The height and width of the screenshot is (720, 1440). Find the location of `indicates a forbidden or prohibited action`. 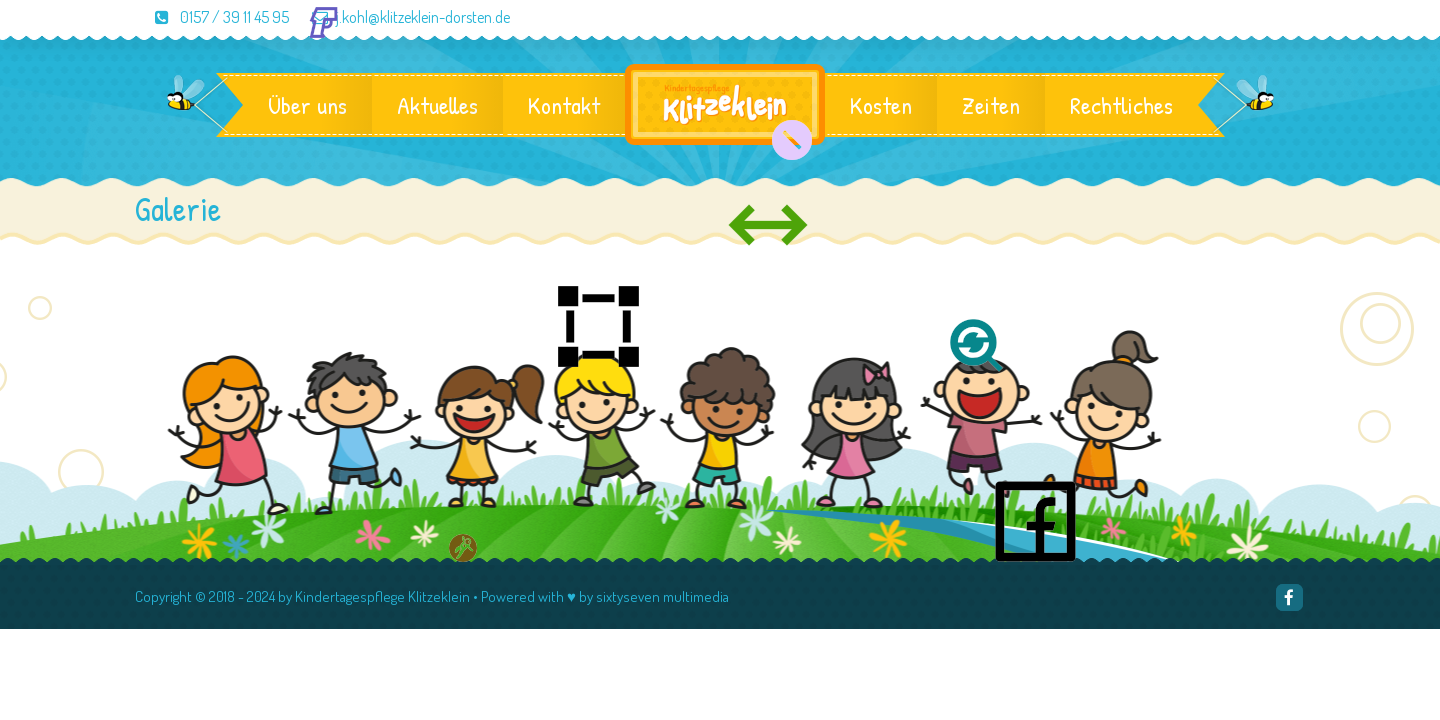

indicates a forbidden or prohibited action is located at coordinates (792, 140).